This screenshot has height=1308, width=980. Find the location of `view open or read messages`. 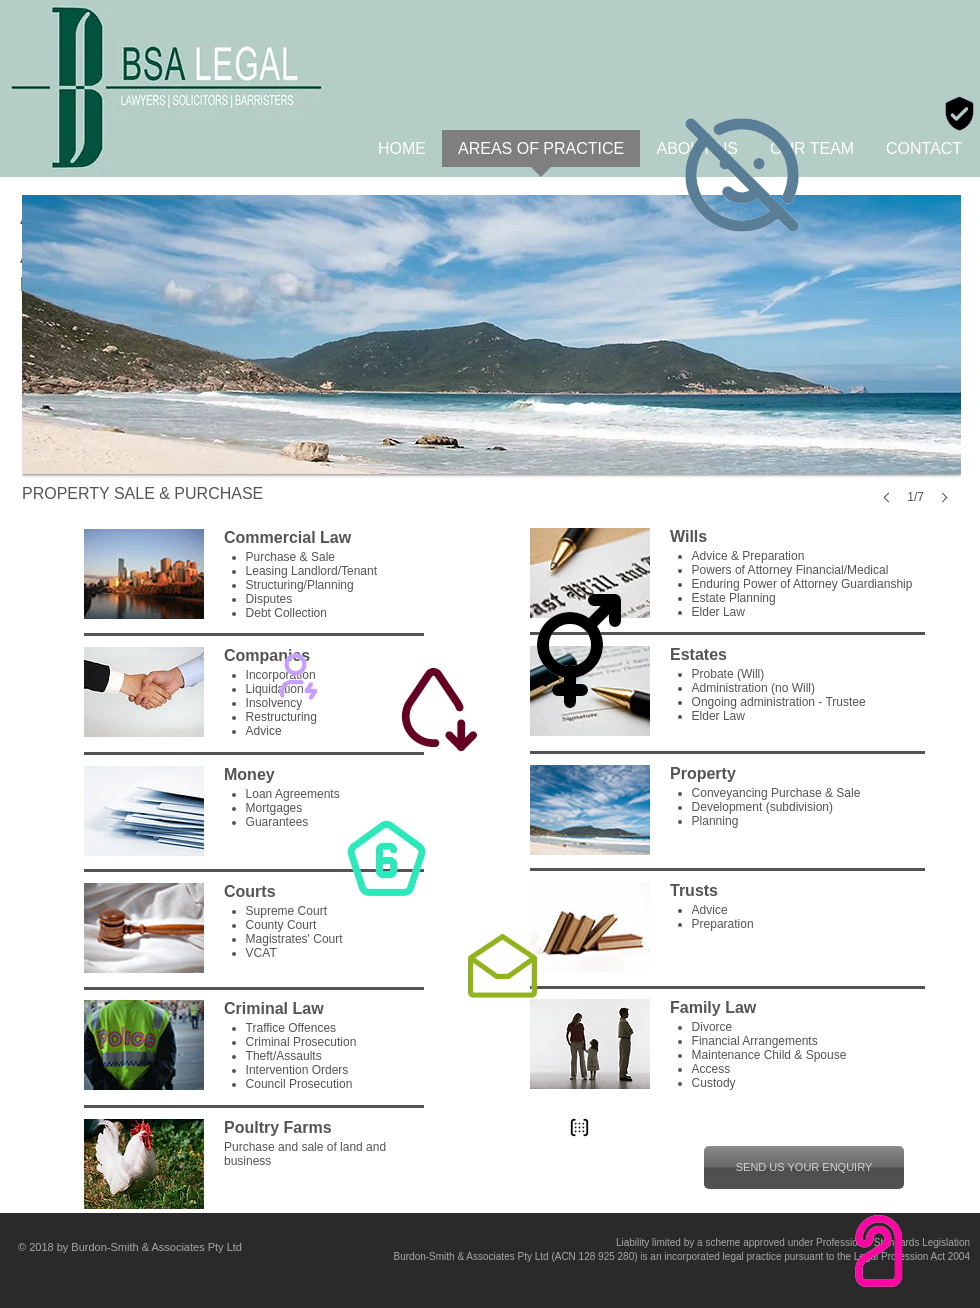

view open or read messages is located at coordinates (502, 968).